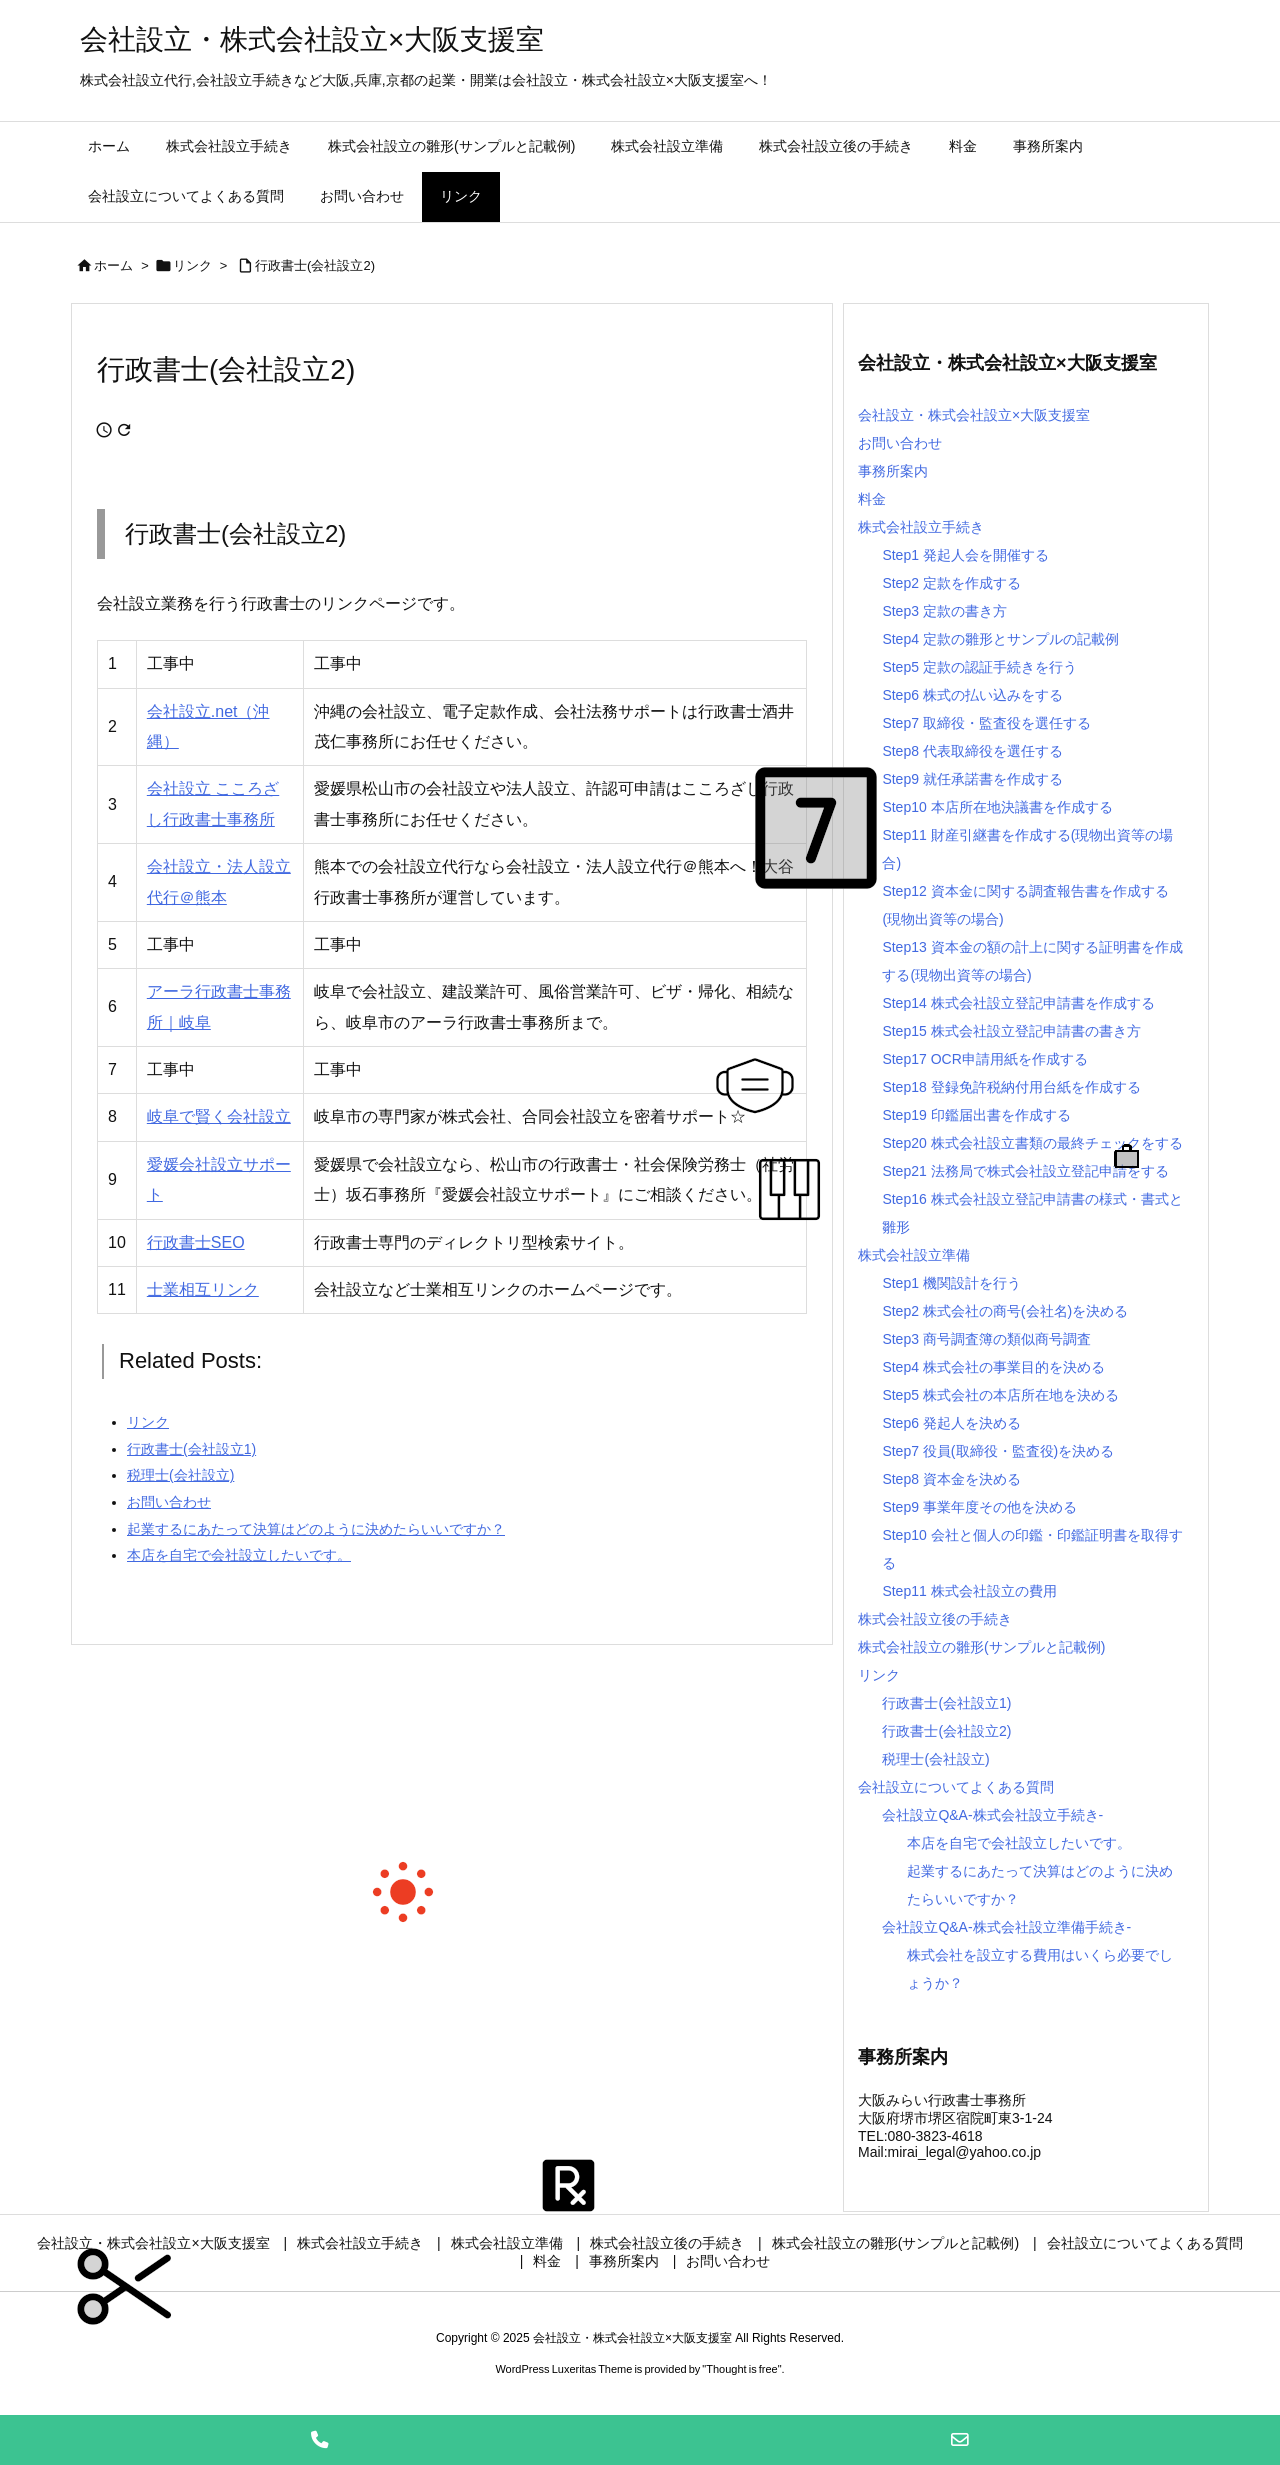 The height and width of the screenshot is (2465, 1280). I want to click on select or navigate to item number seven, so click(816, 828).